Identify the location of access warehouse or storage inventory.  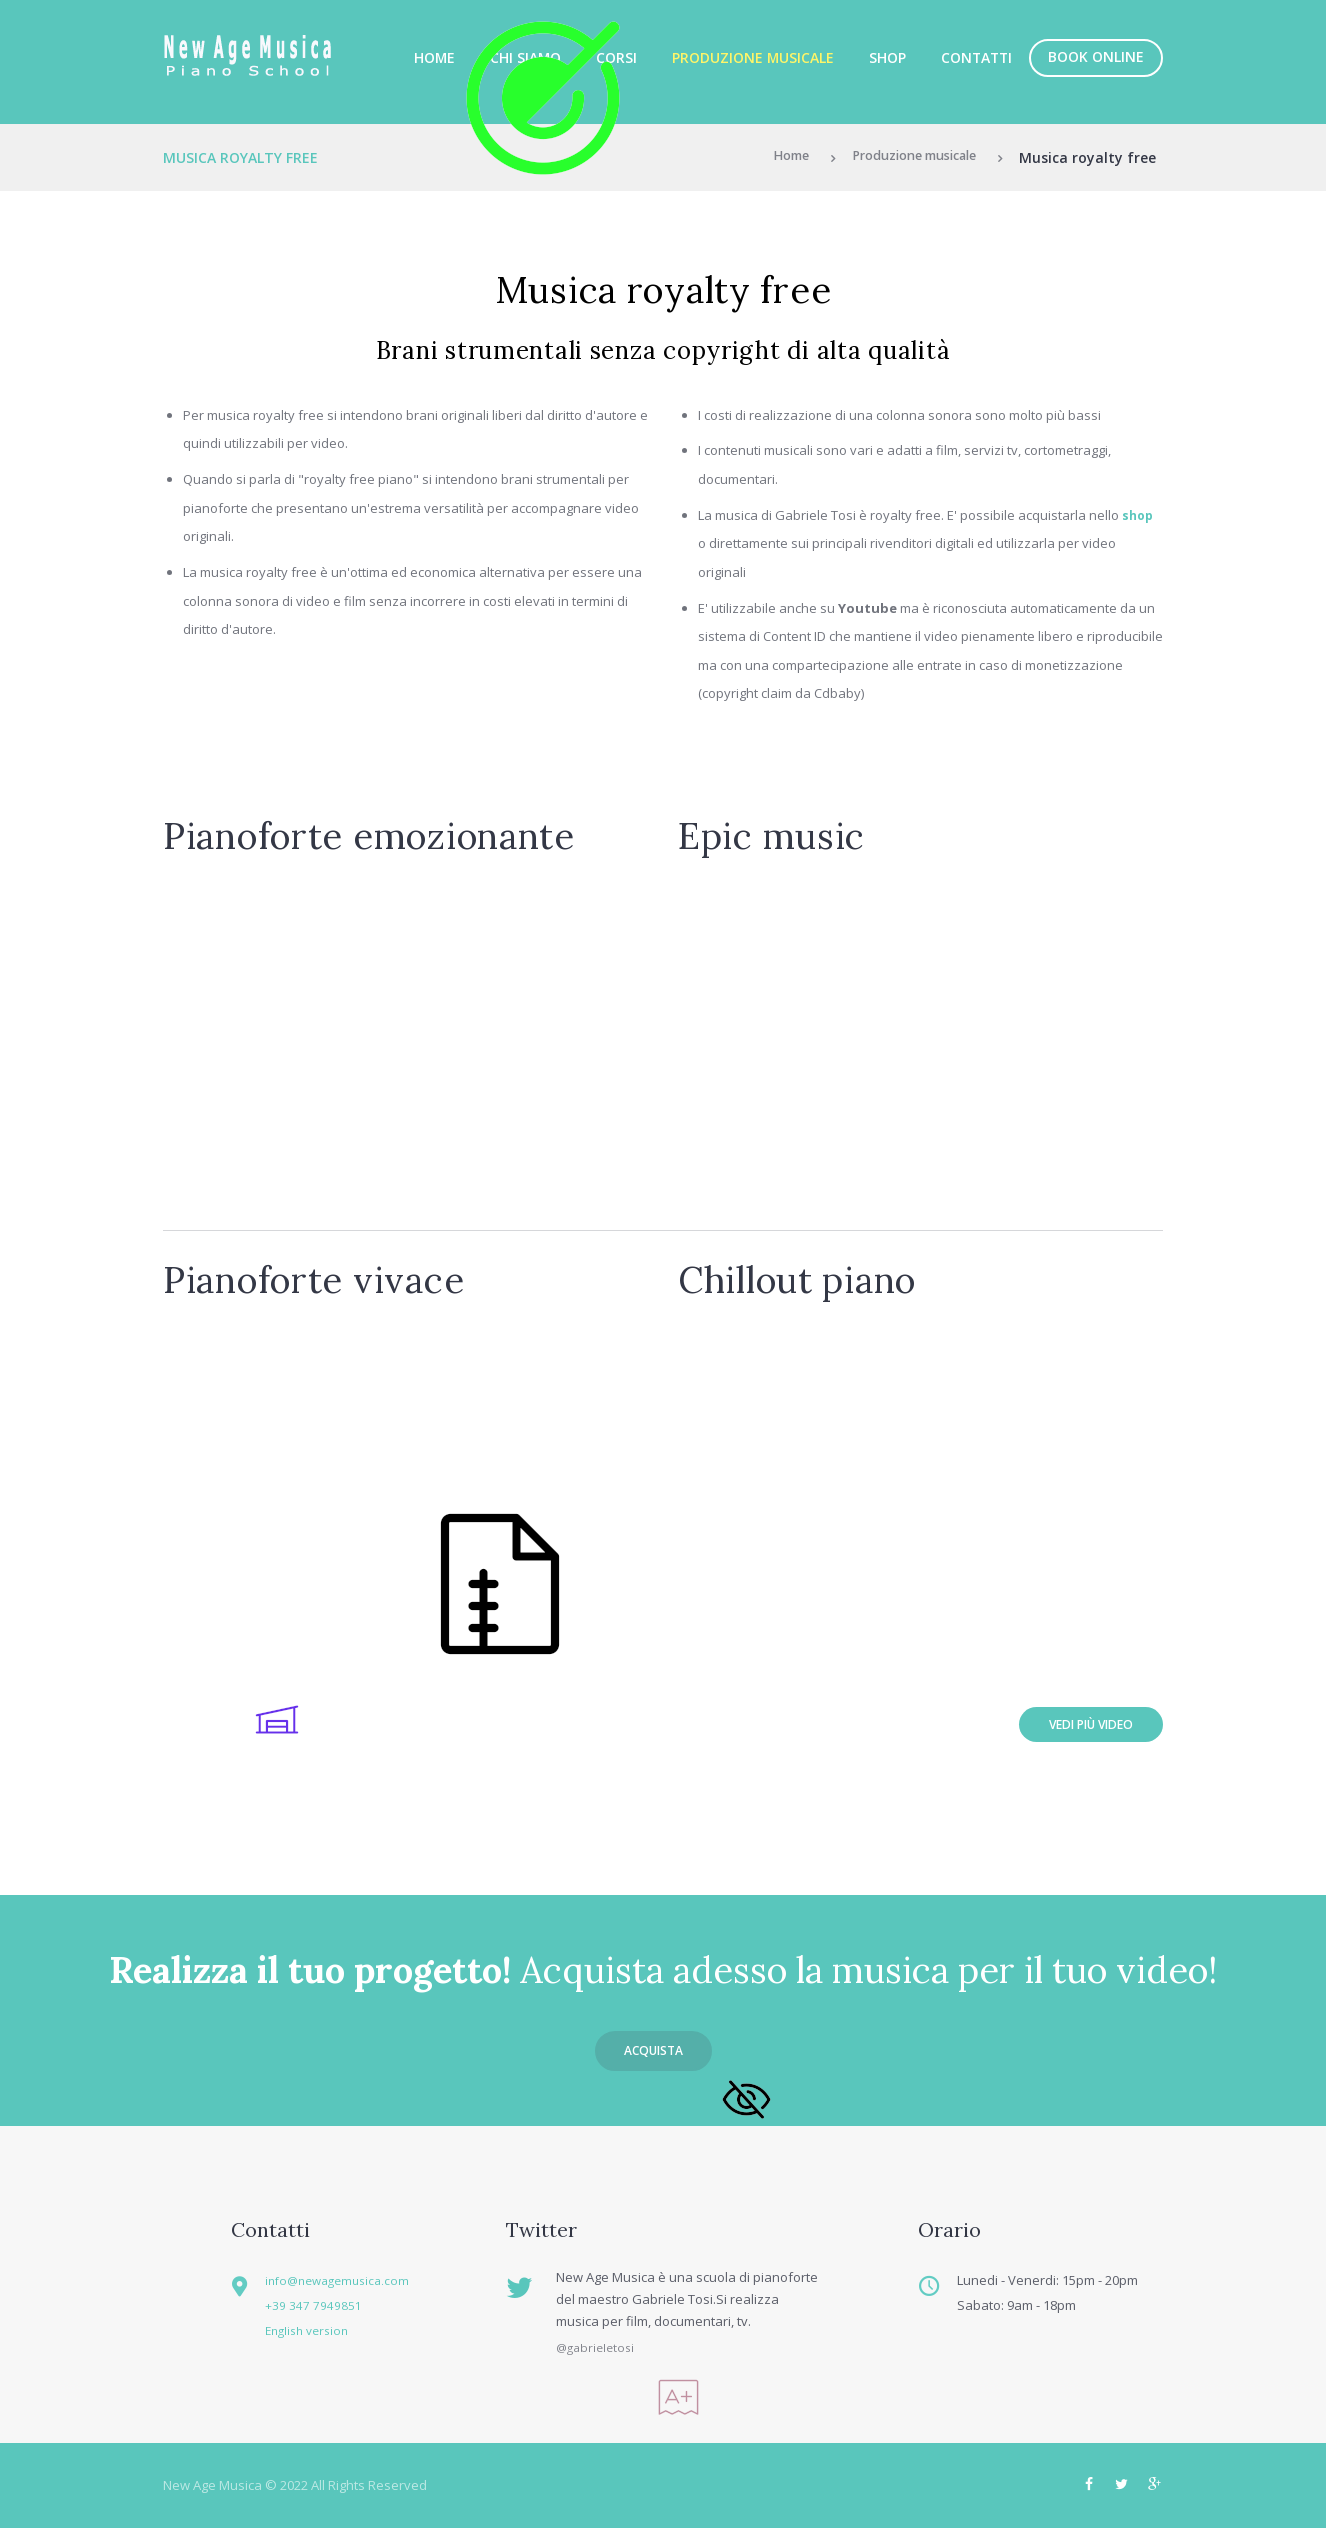
(277, 1721).